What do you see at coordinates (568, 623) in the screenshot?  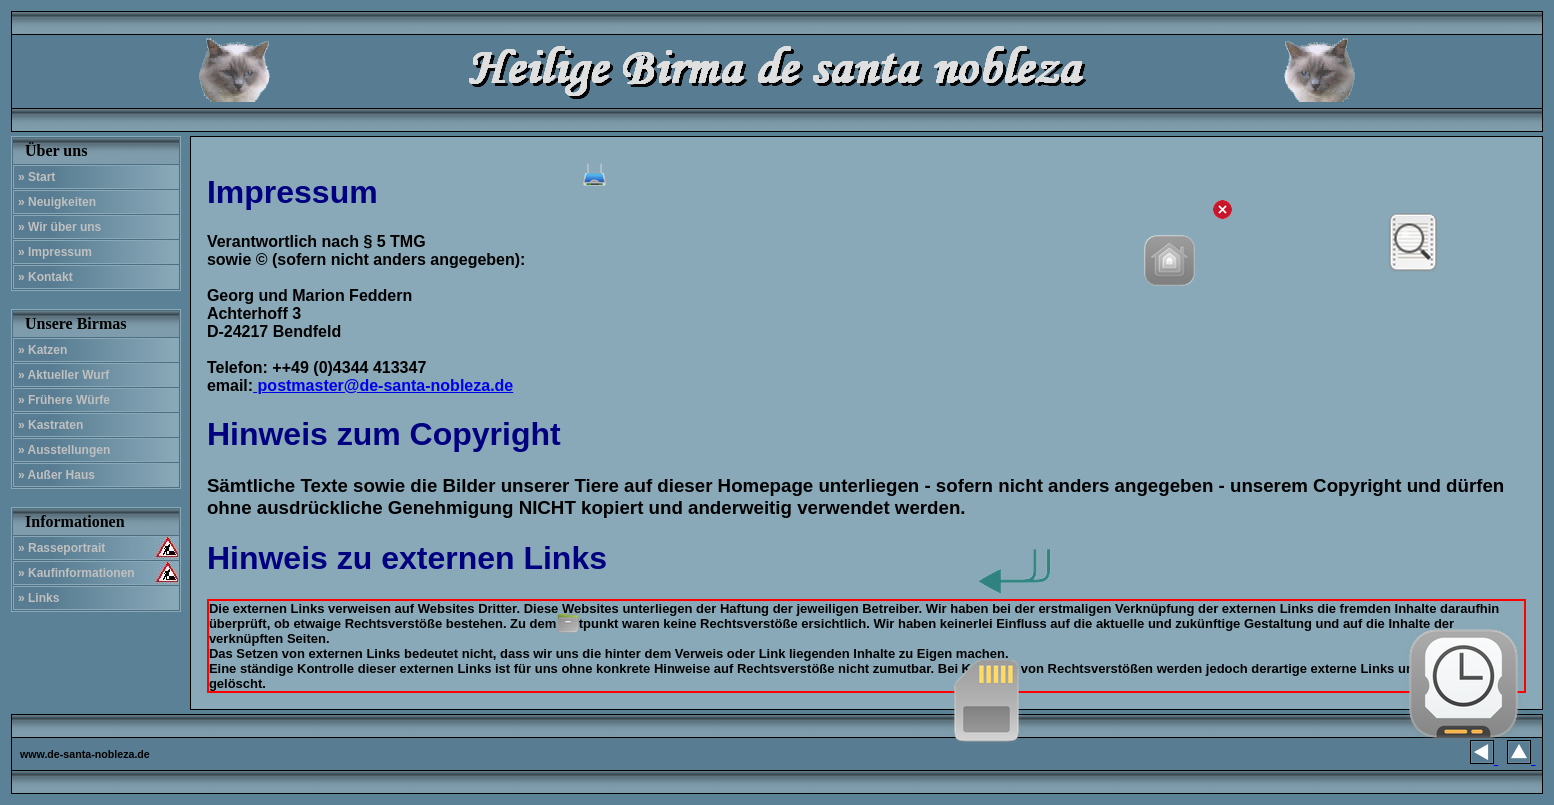 I see `open the file manager application` at bounding box center [568, 623].